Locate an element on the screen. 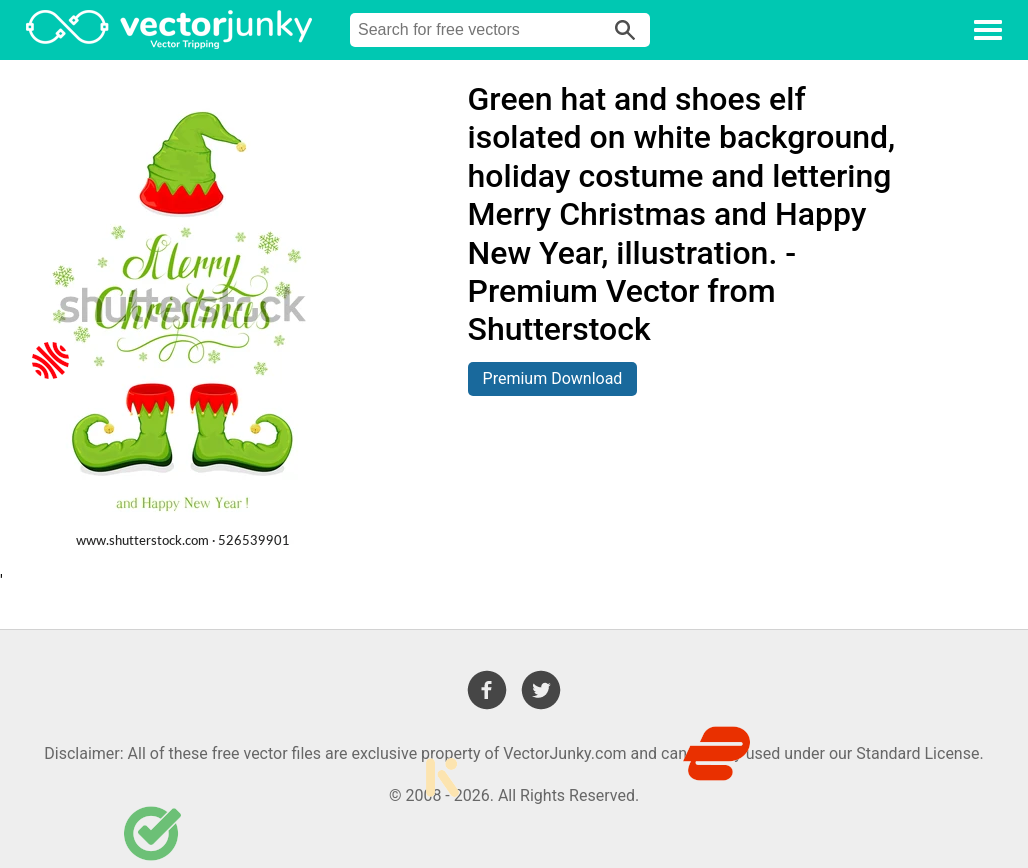  open the ExpressVPN app is located at coordinates (716, 753).